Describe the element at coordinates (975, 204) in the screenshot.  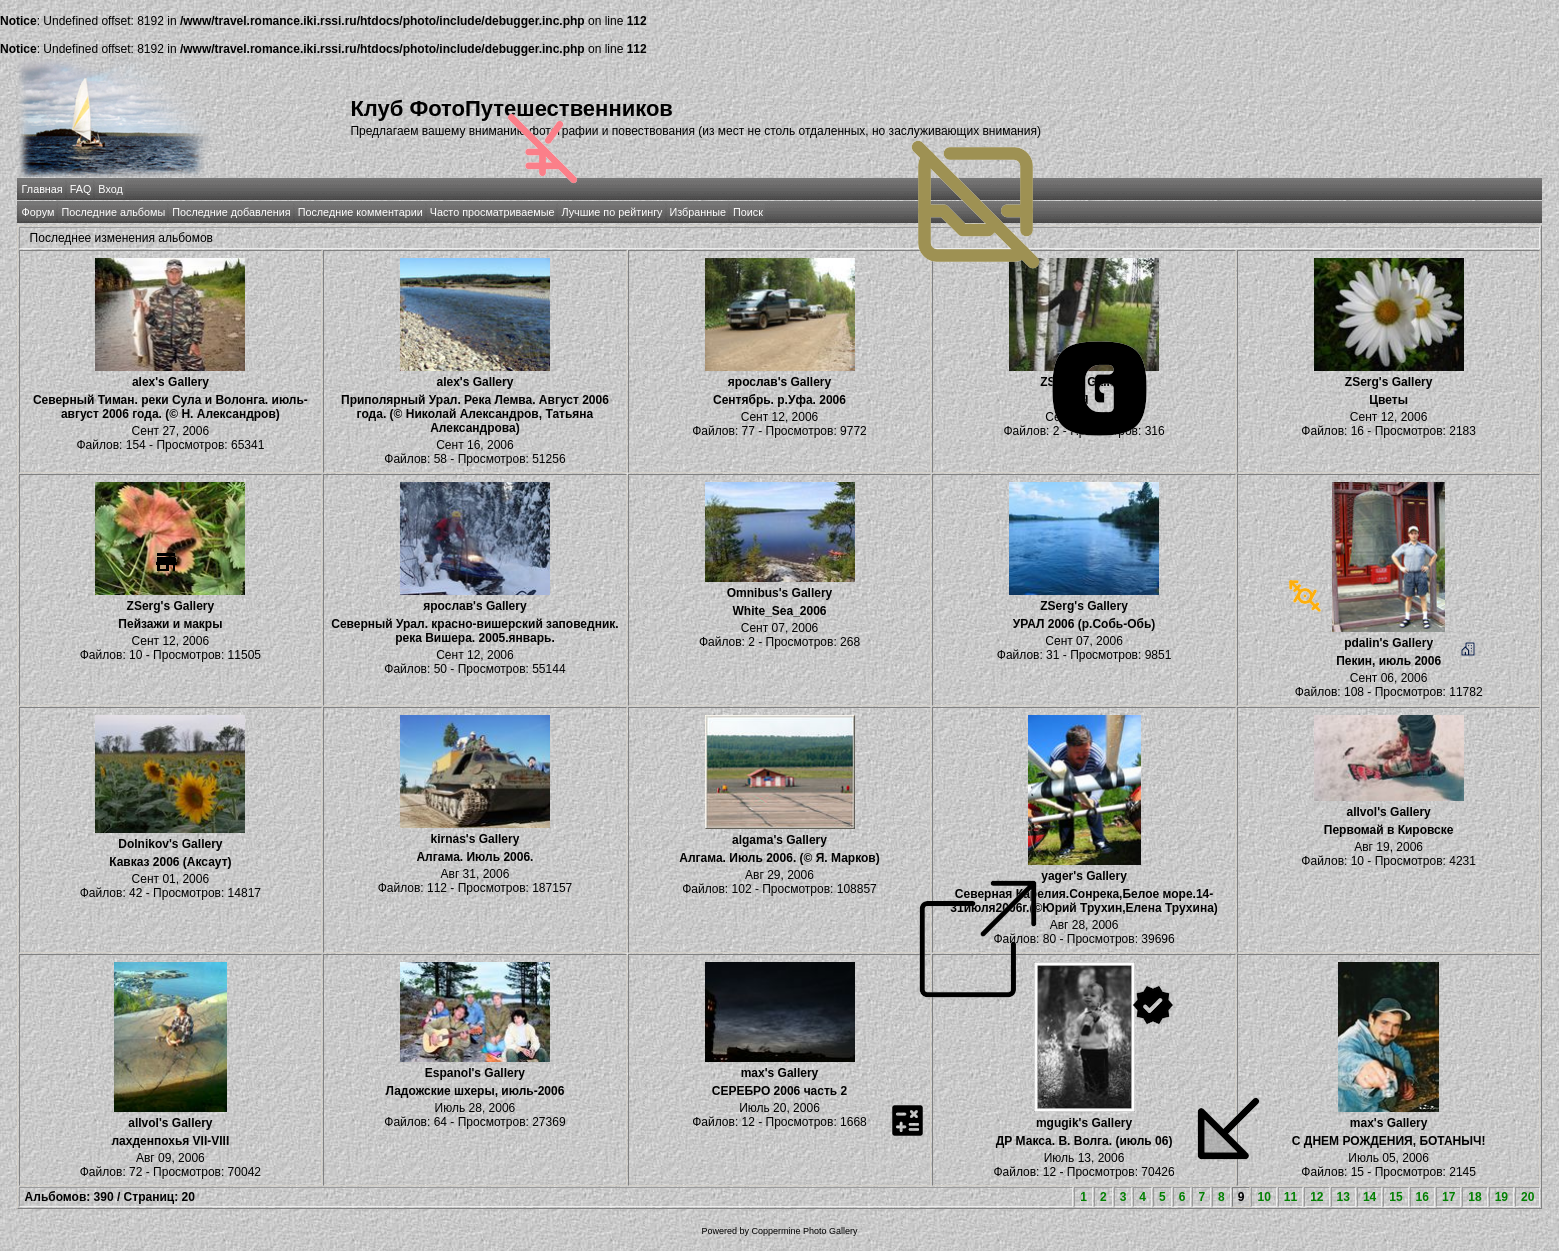
I see `inbox disabled or unavailable` at that location.